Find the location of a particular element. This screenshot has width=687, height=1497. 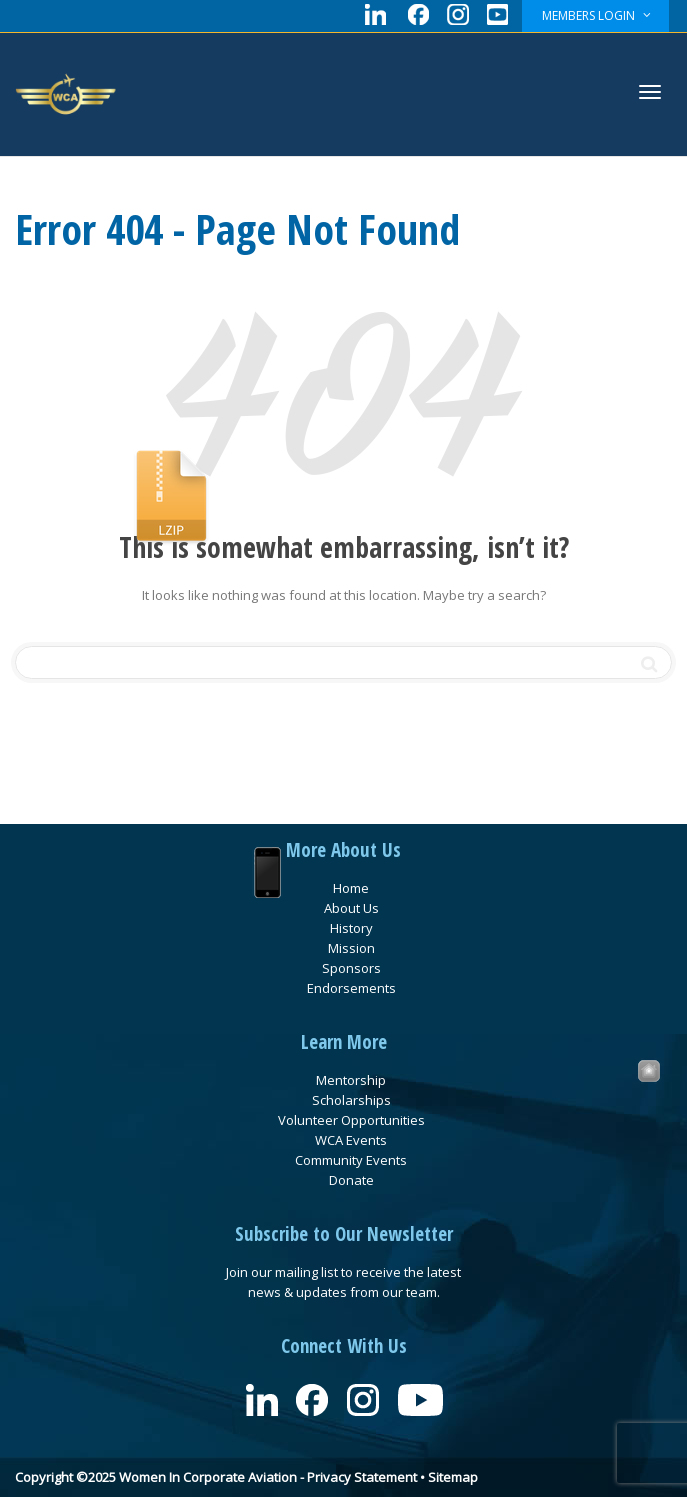

an lzip compressed archive file is located at coordinates (171, 497).